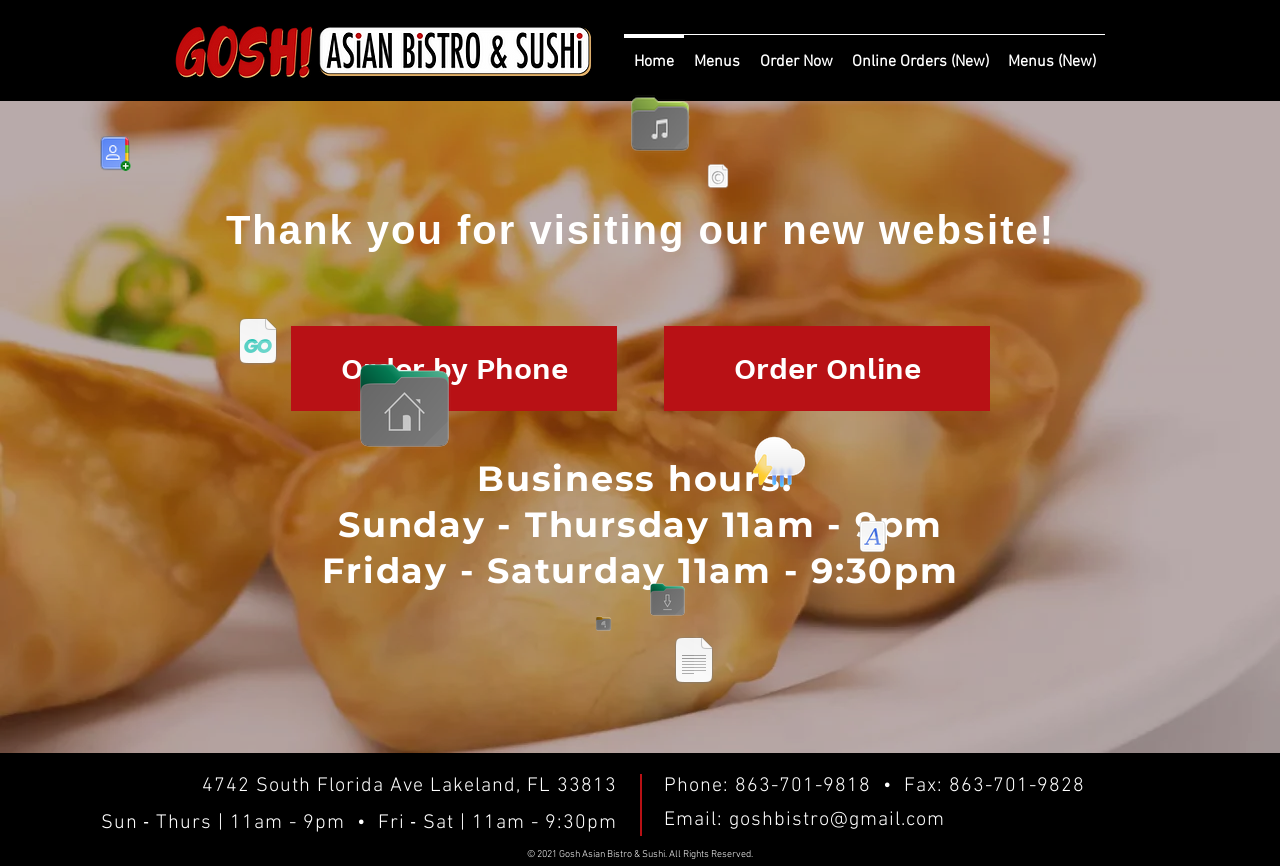 This screenshot has height=866, width=1280. Describe the element at coordinates (779, 462) in the screenshot. I see `indicates stormy weather conditions` at that location.